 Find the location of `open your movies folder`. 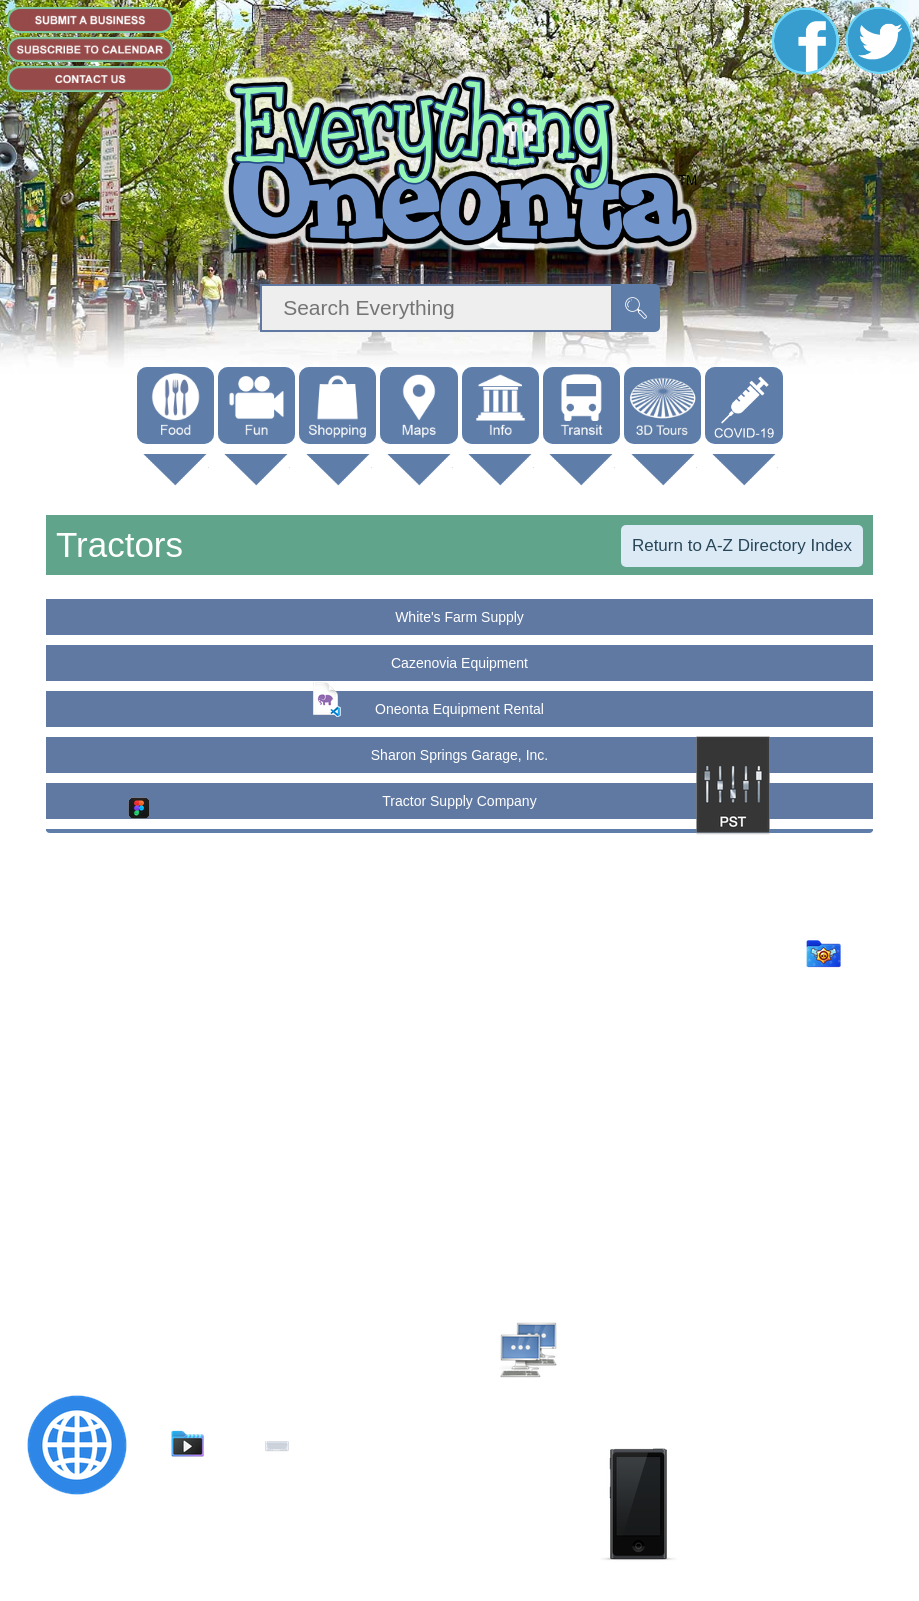

open your movies folder is located at coordinates (187, 1444).